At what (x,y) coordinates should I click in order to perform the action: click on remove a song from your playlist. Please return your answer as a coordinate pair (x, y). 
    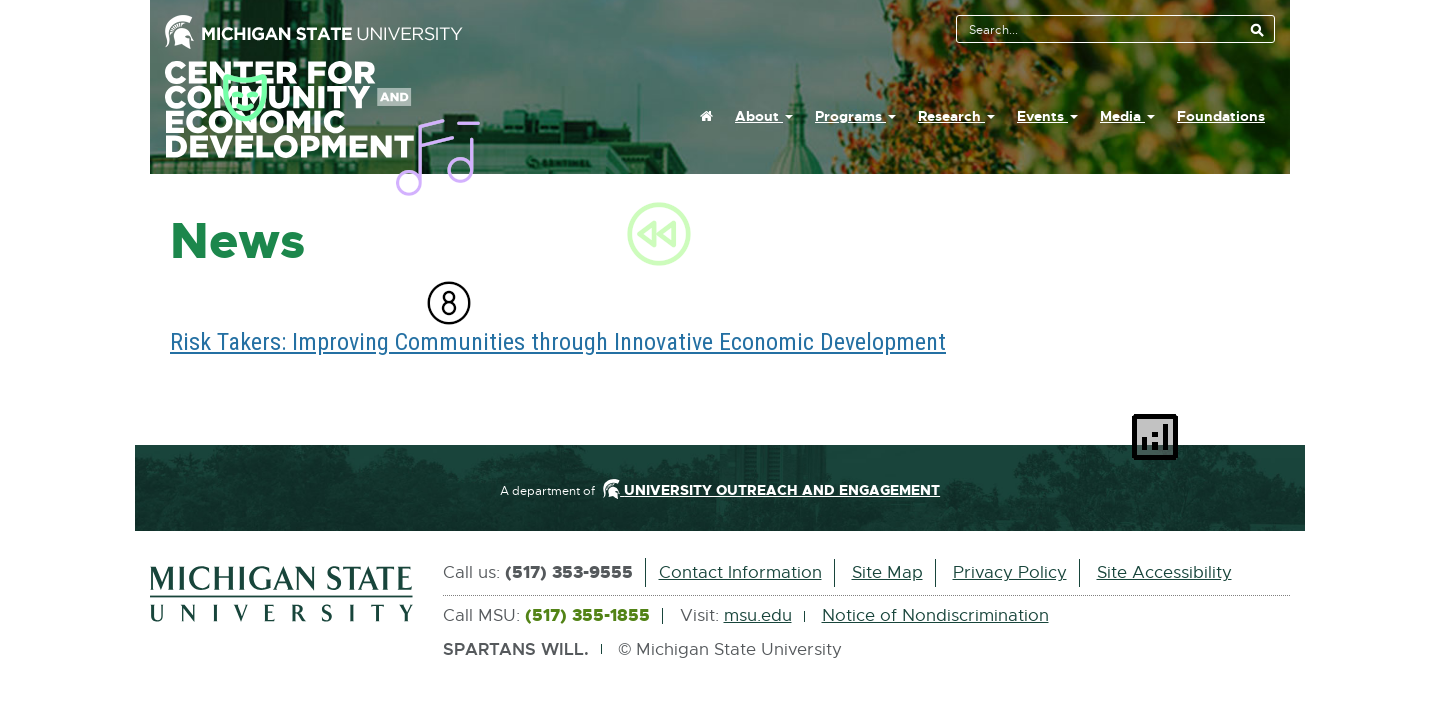
    Looking at the image, I should click on (439, 155).